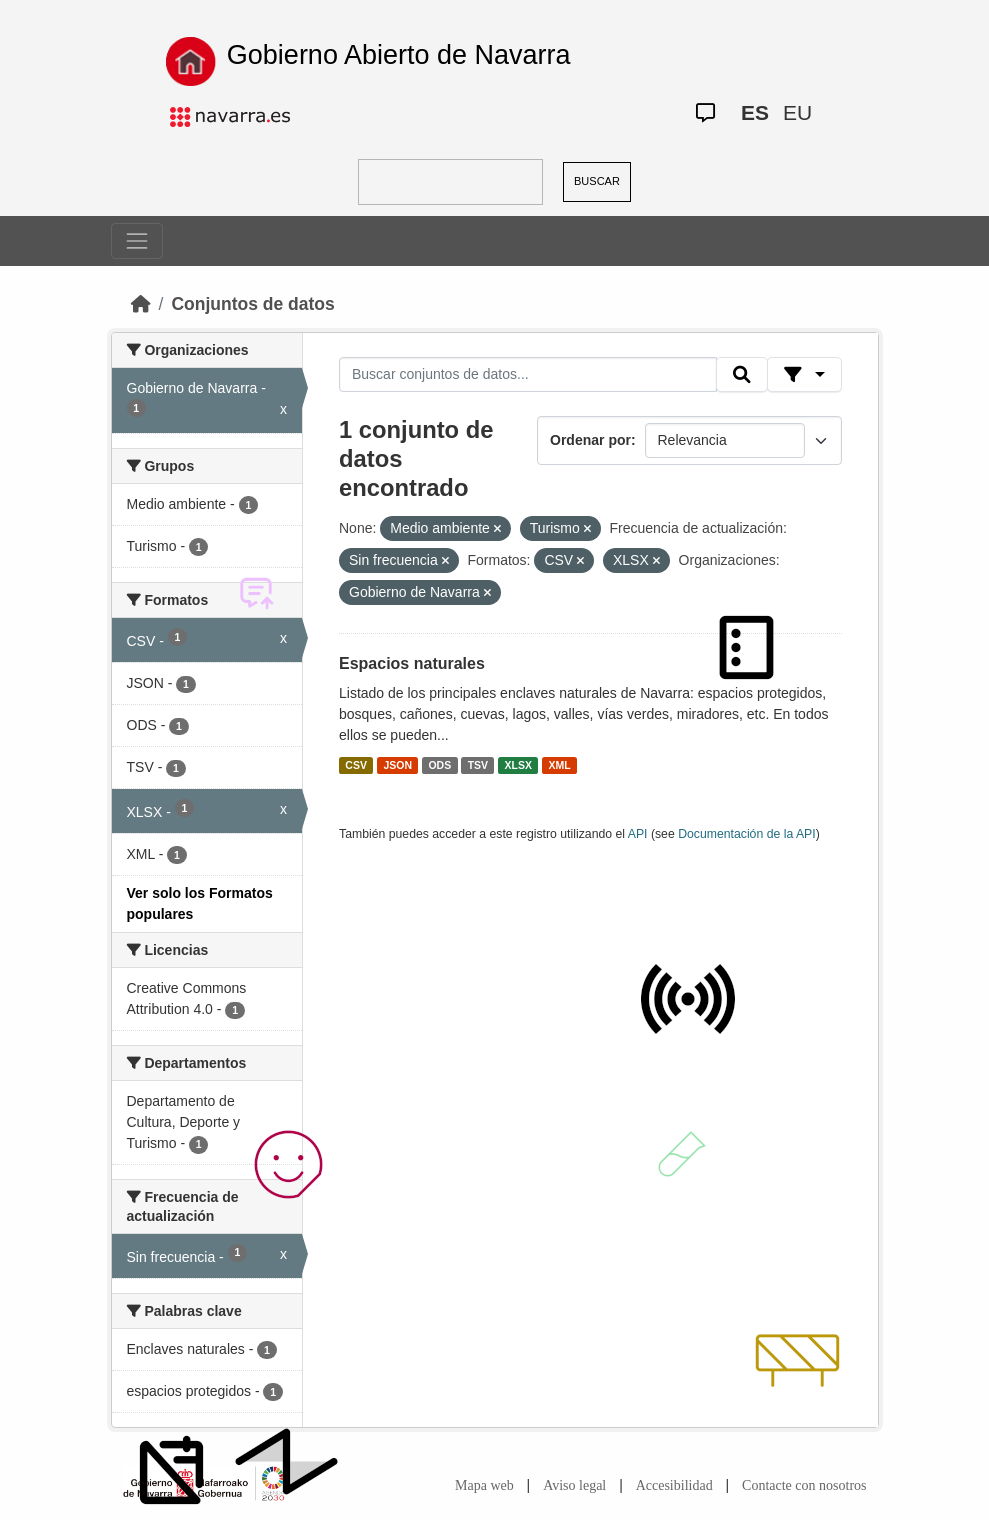  What do you see at coordinates (797, 1357) in the screenshot?
I see `indicates a blocked or restricted area` at bounding box center [797, 1357].